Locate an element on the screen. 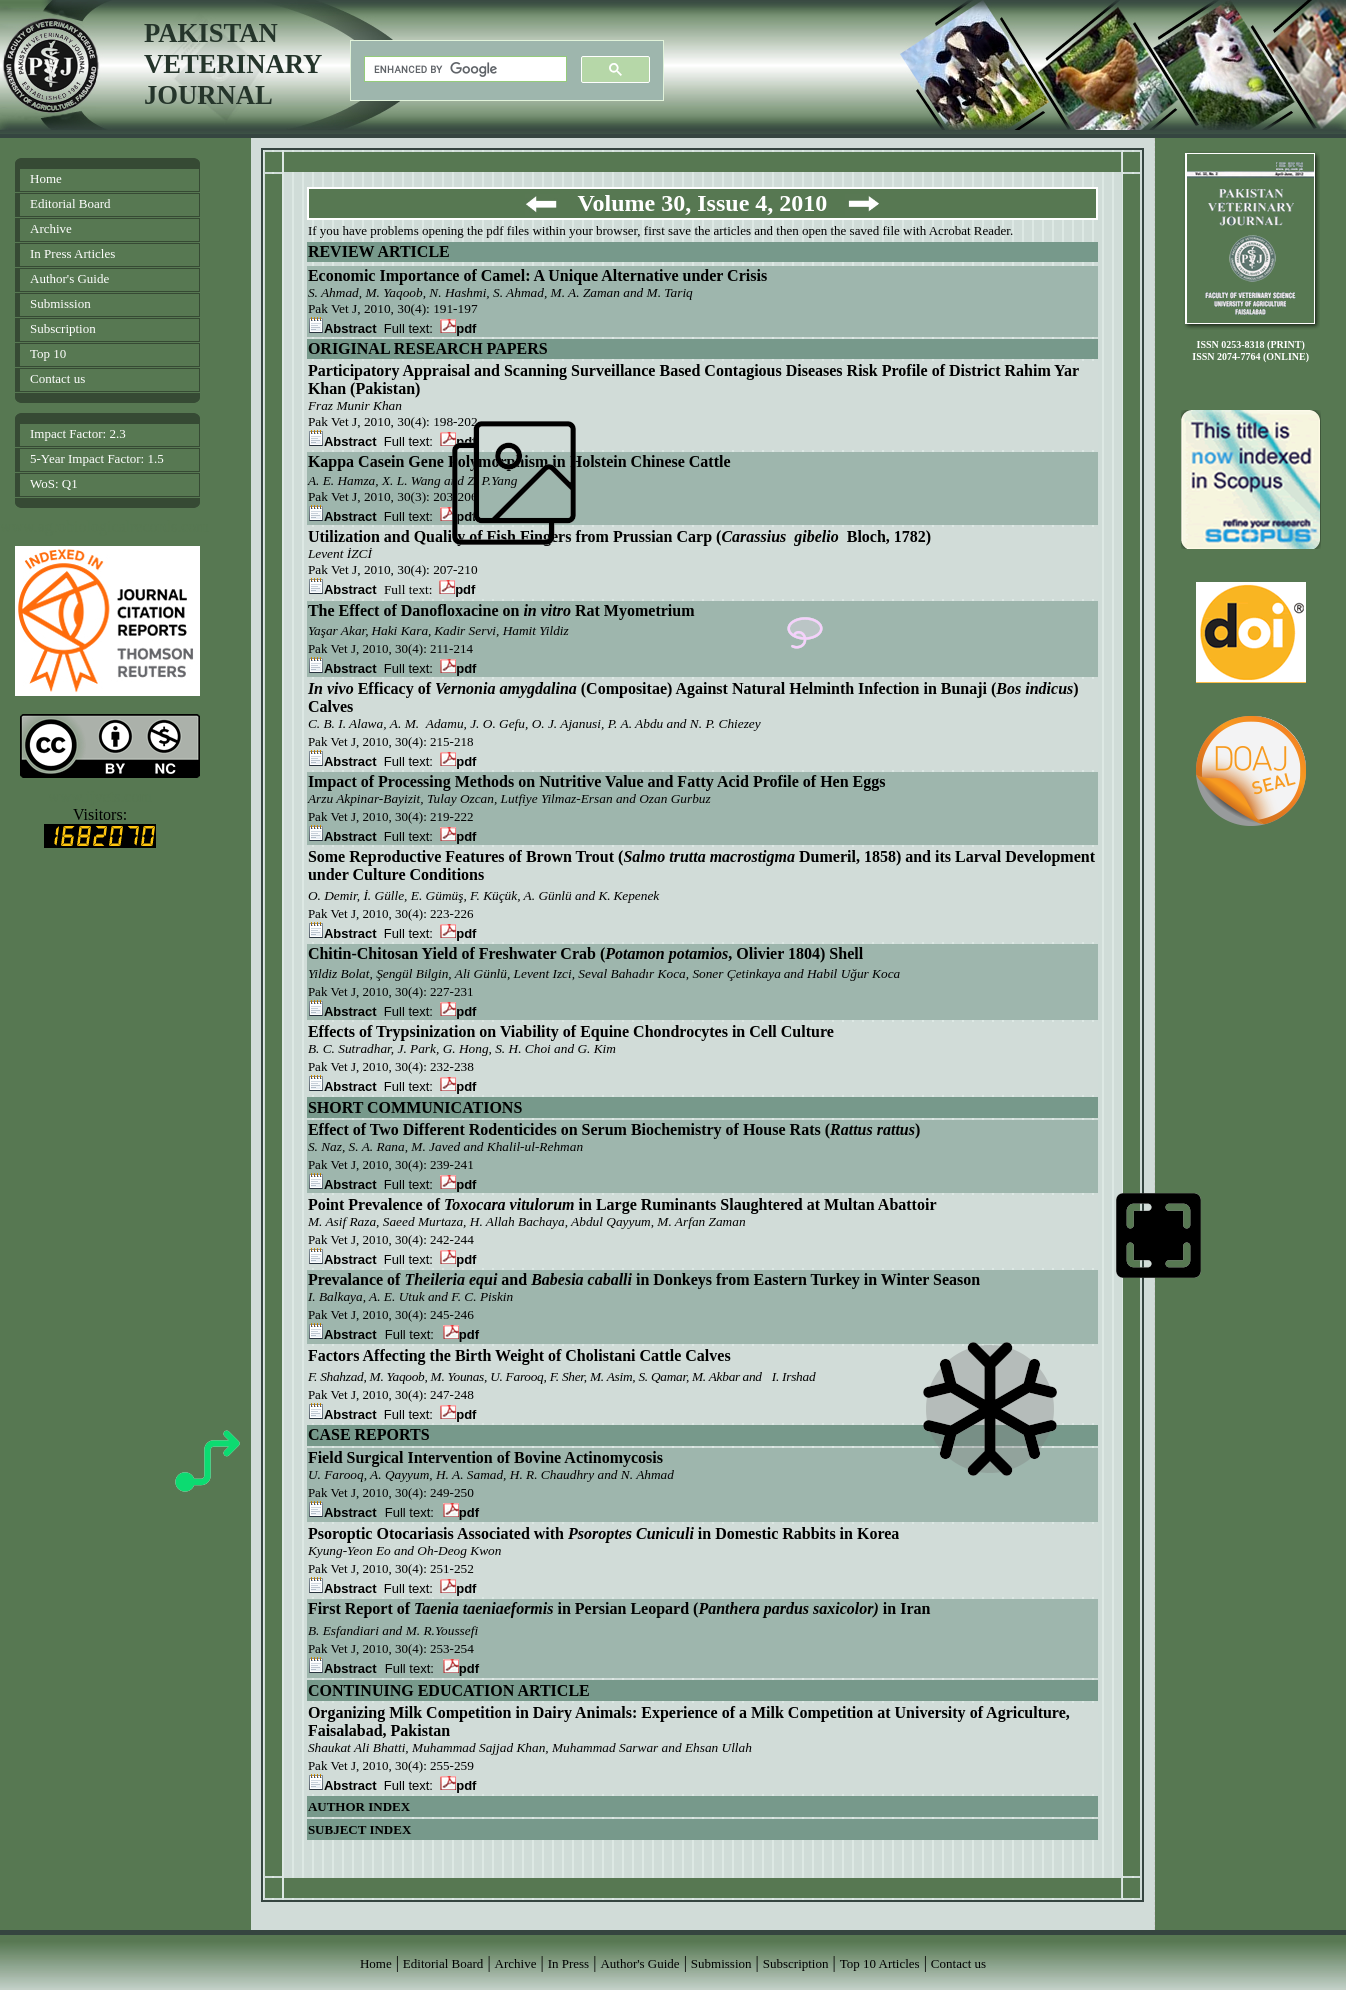 The width and height of the screenshot is (1346, 1990). select or crop an area is located at coordinates (1158, 1235).